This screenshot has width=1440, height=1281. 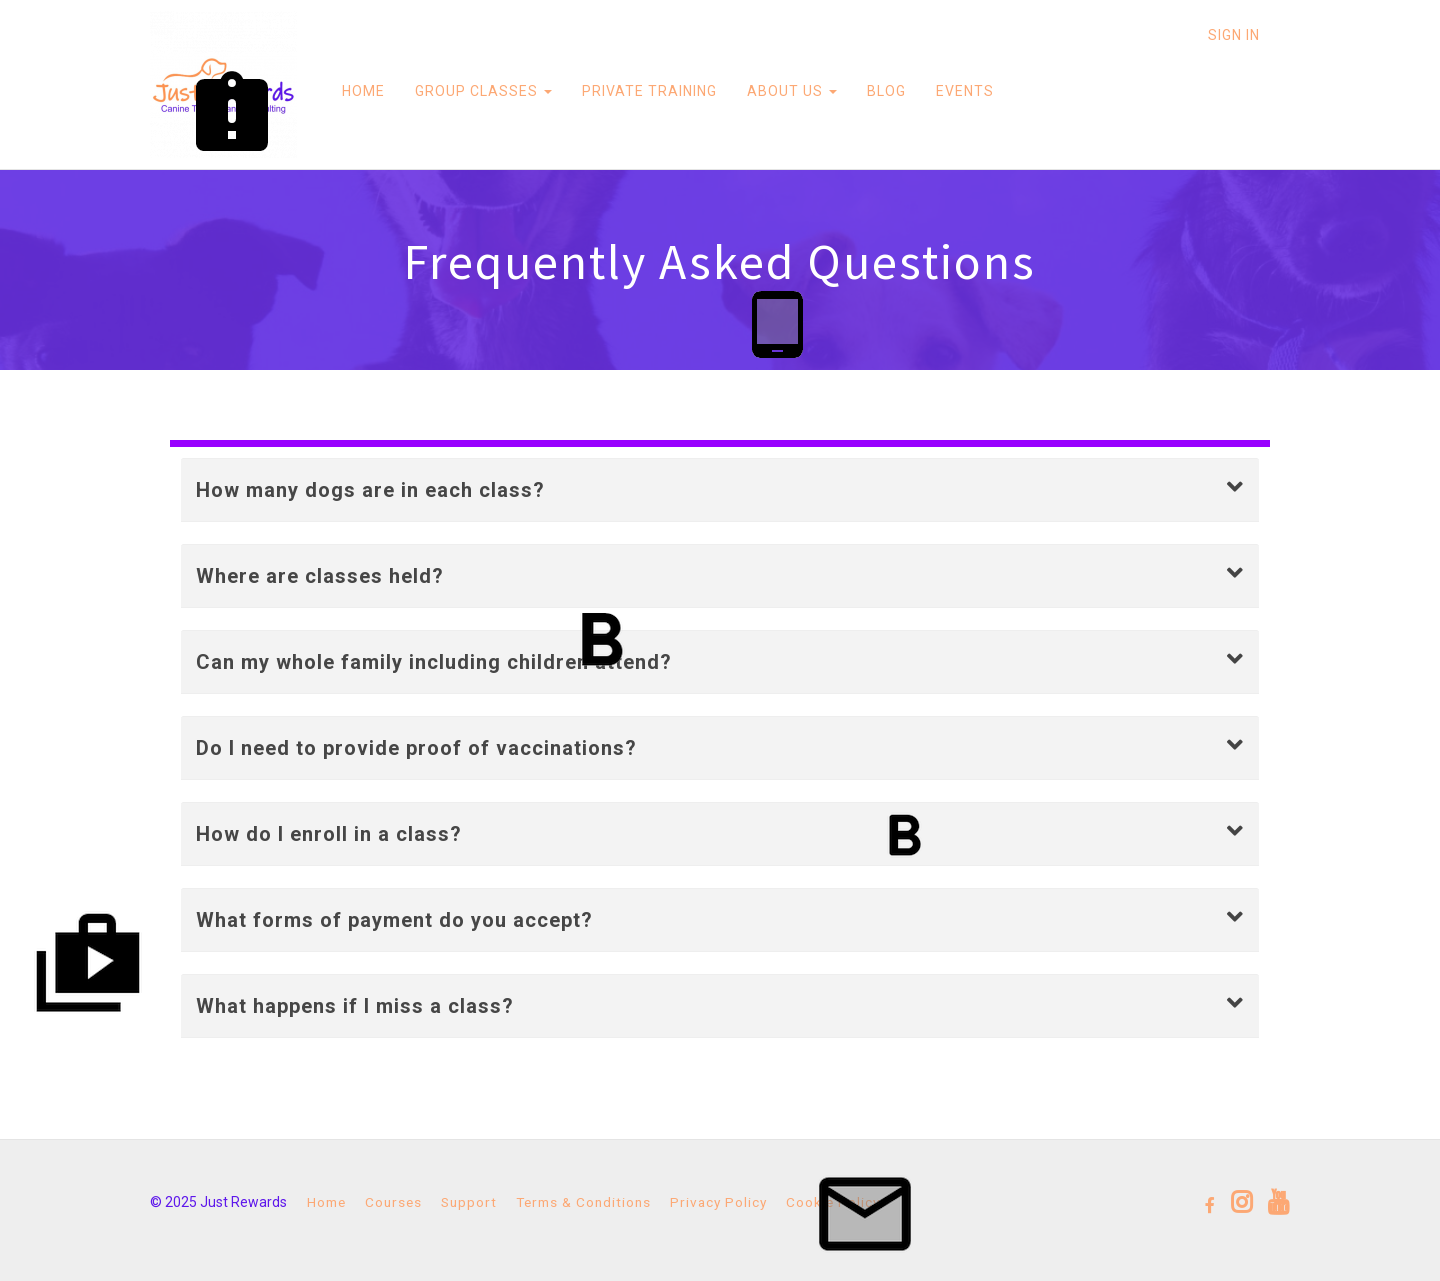 What do you see at coordinates (601, 643) in the screenshot?
I see `apply bold formatting to selected text` at bounding box center [601, 643].